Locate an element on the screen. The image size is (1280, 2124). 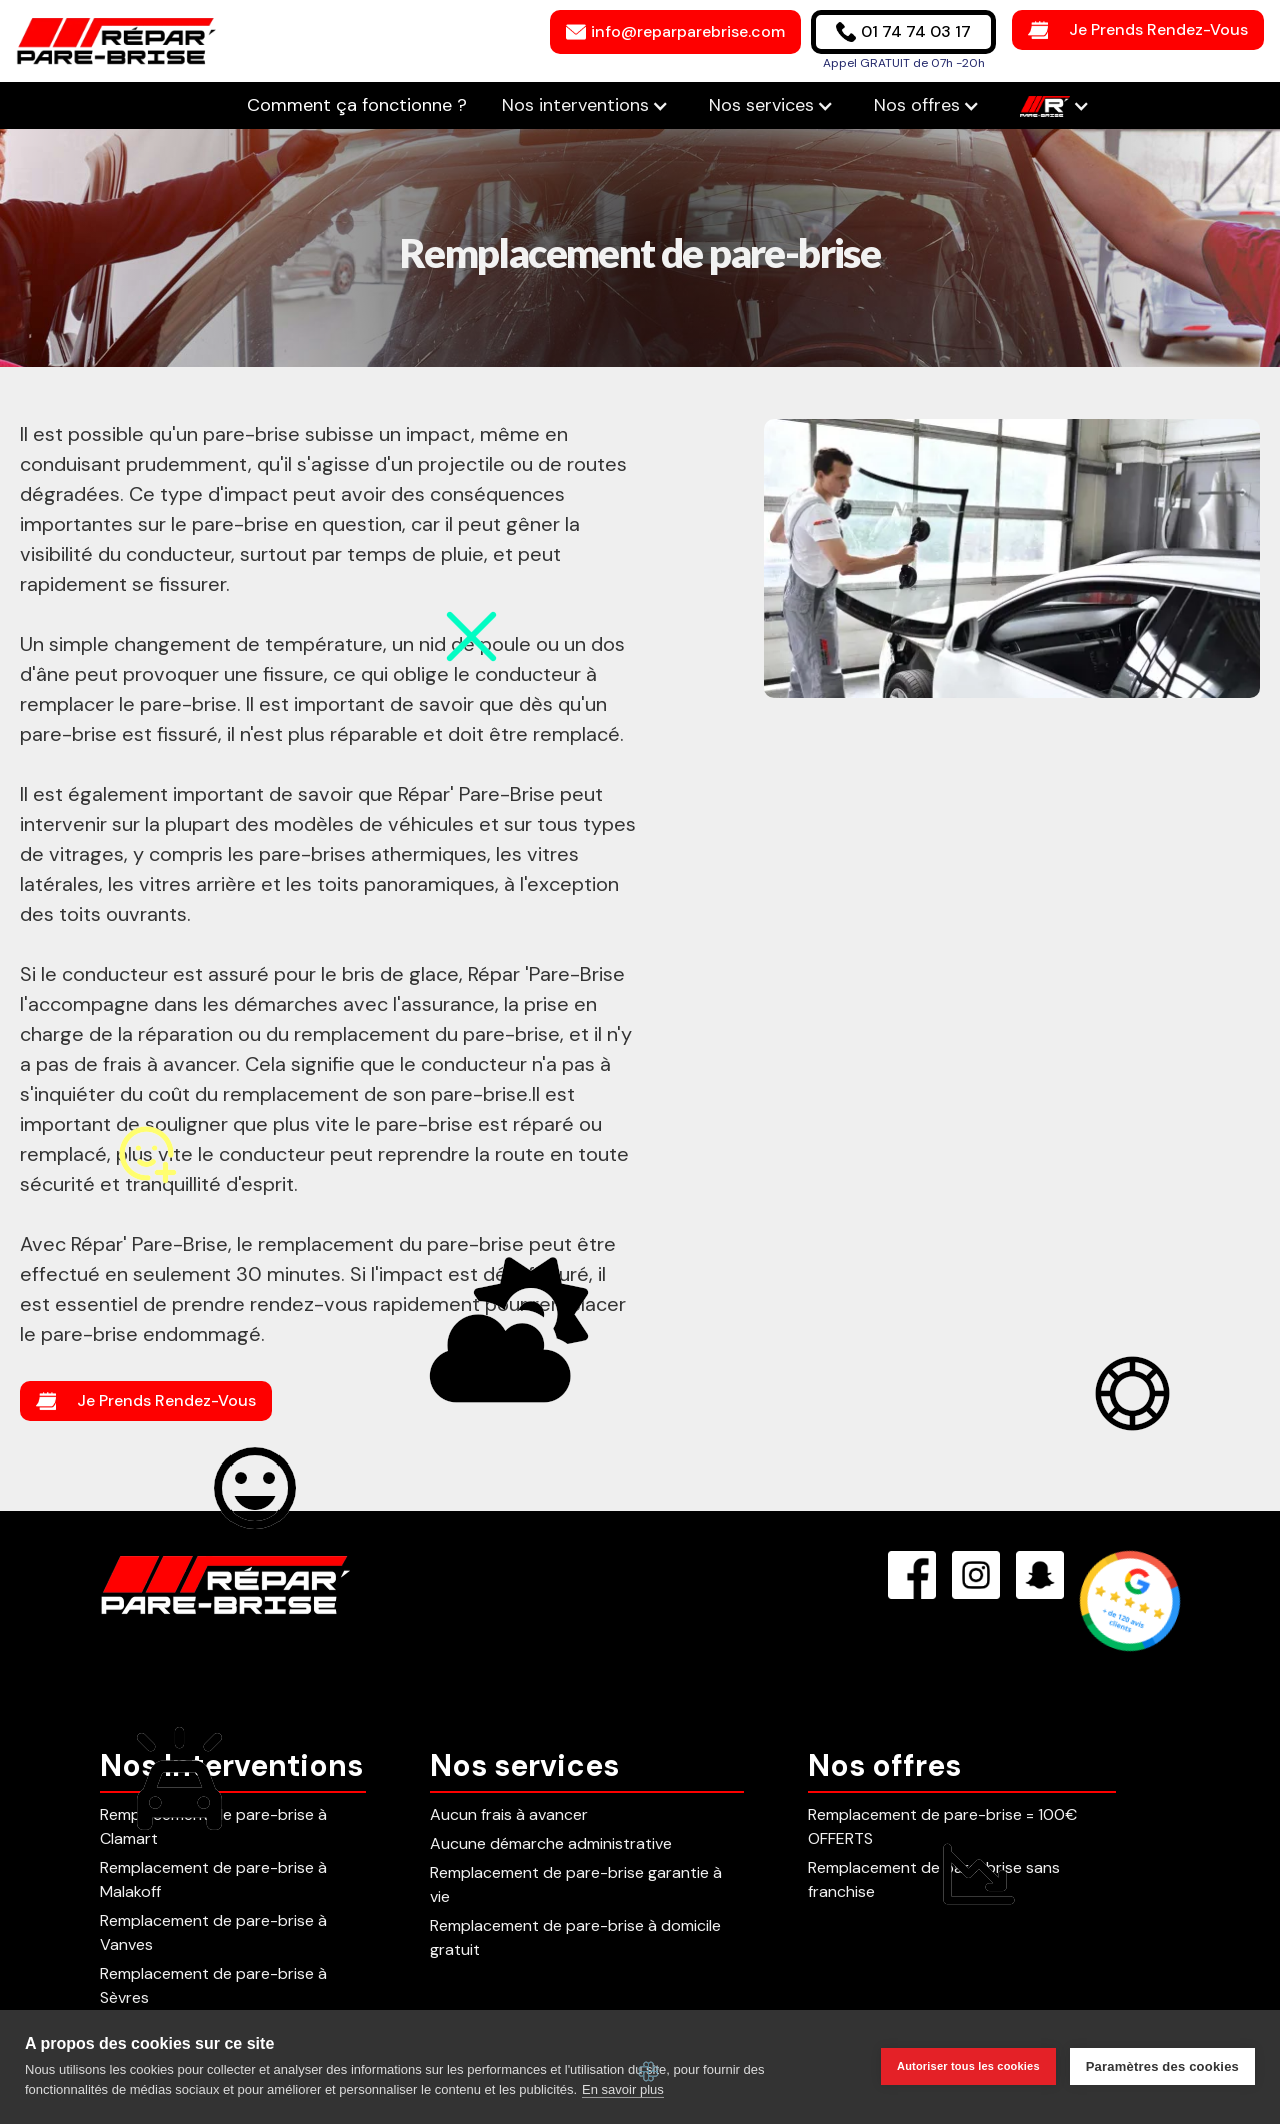
view declining metrics or performance data is located at coordinates (979, 1874).